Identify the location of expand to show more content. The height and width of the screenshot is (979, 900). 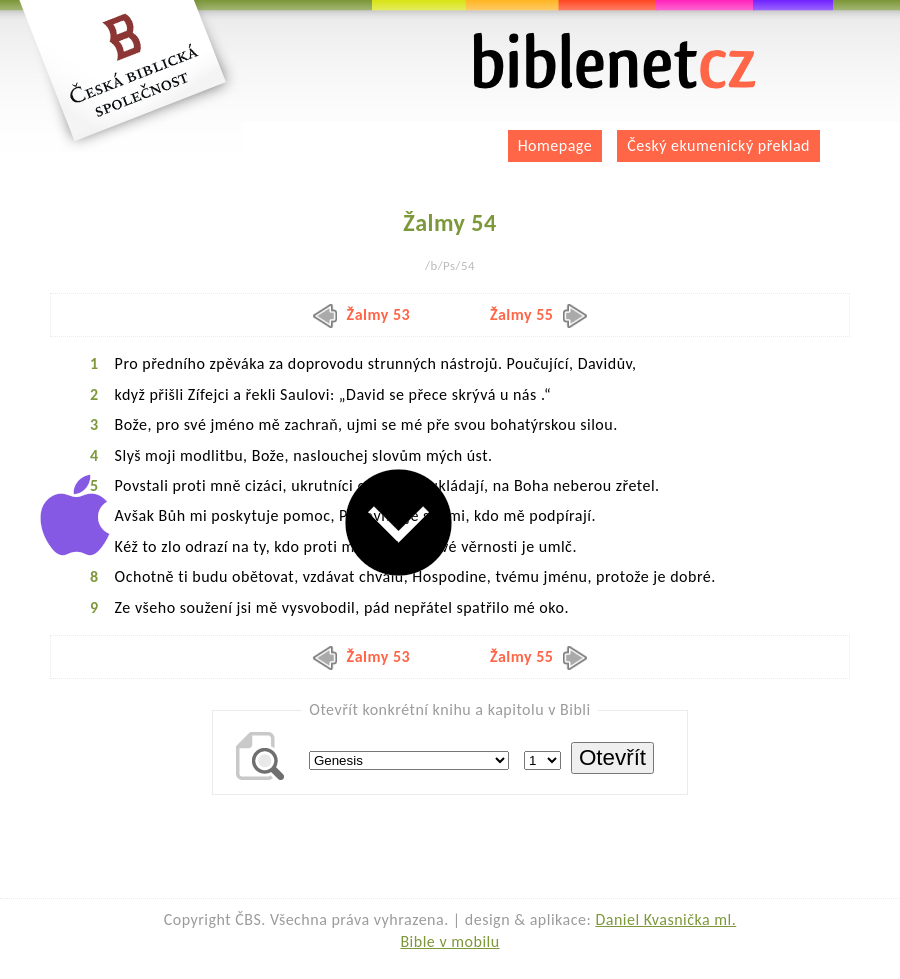
(398, 522).